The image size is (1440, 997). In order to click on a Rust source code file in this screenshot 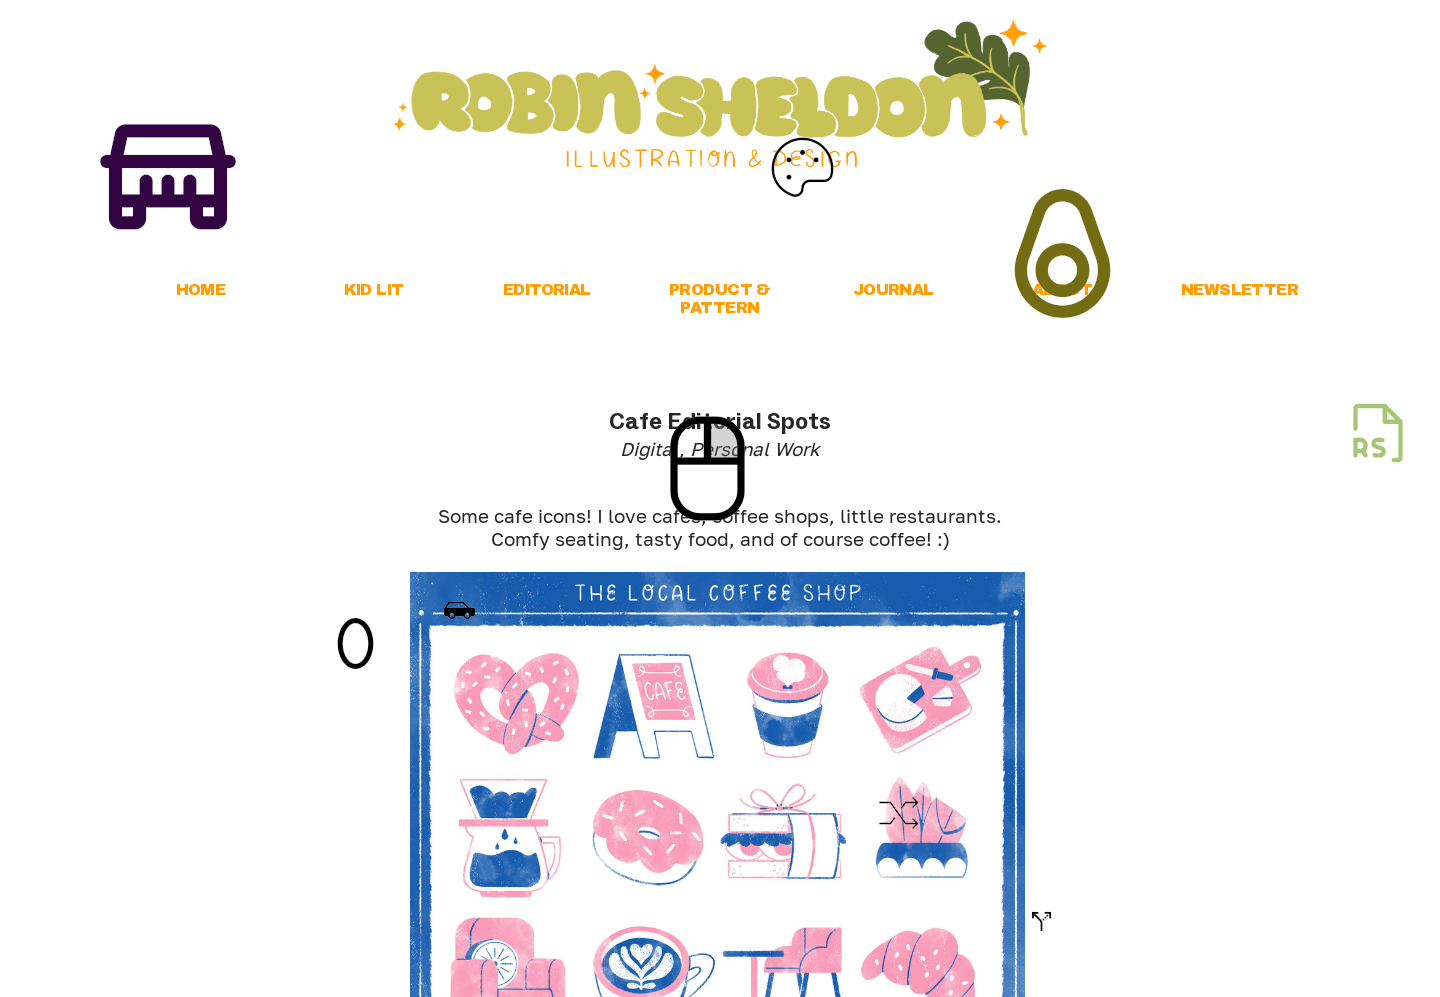, I will do `click(1378, 433)`.